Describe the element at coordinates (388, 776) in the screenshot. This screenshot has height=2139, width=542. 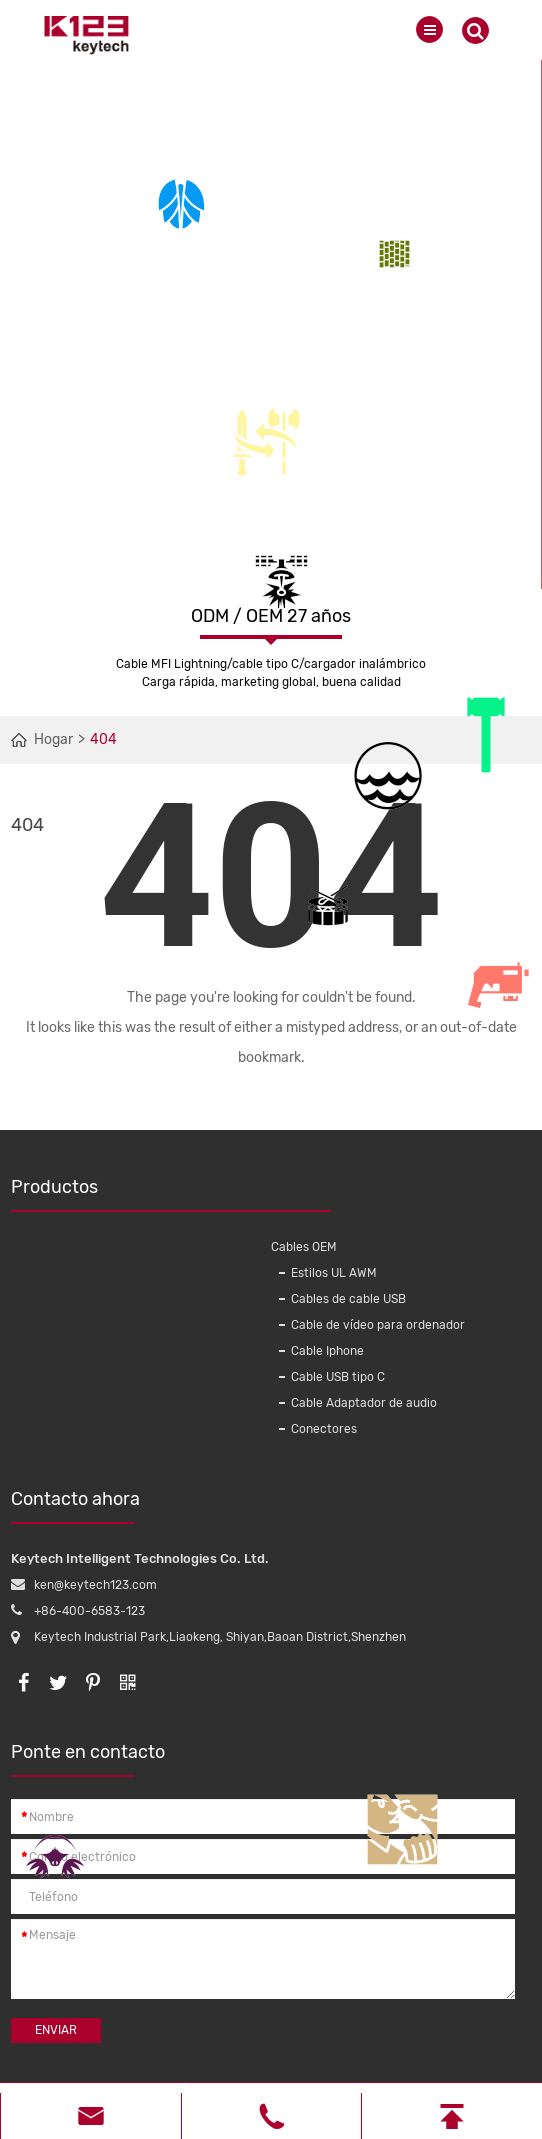
I see `indicates ocean or maritime game mode` at that location.